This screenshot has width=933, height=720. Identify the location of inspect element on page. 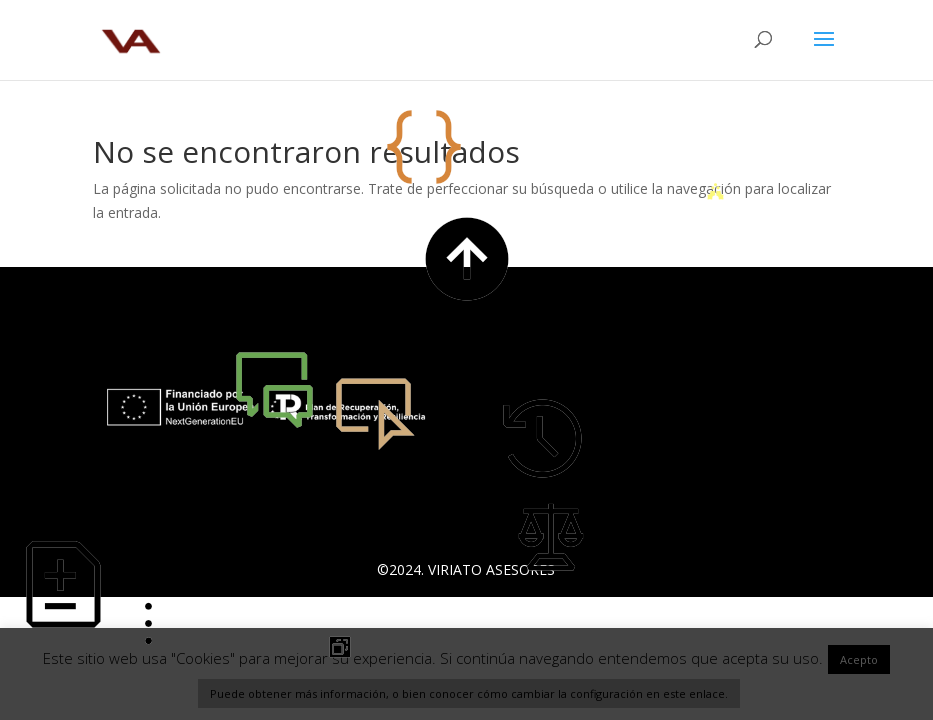
(373, 410).